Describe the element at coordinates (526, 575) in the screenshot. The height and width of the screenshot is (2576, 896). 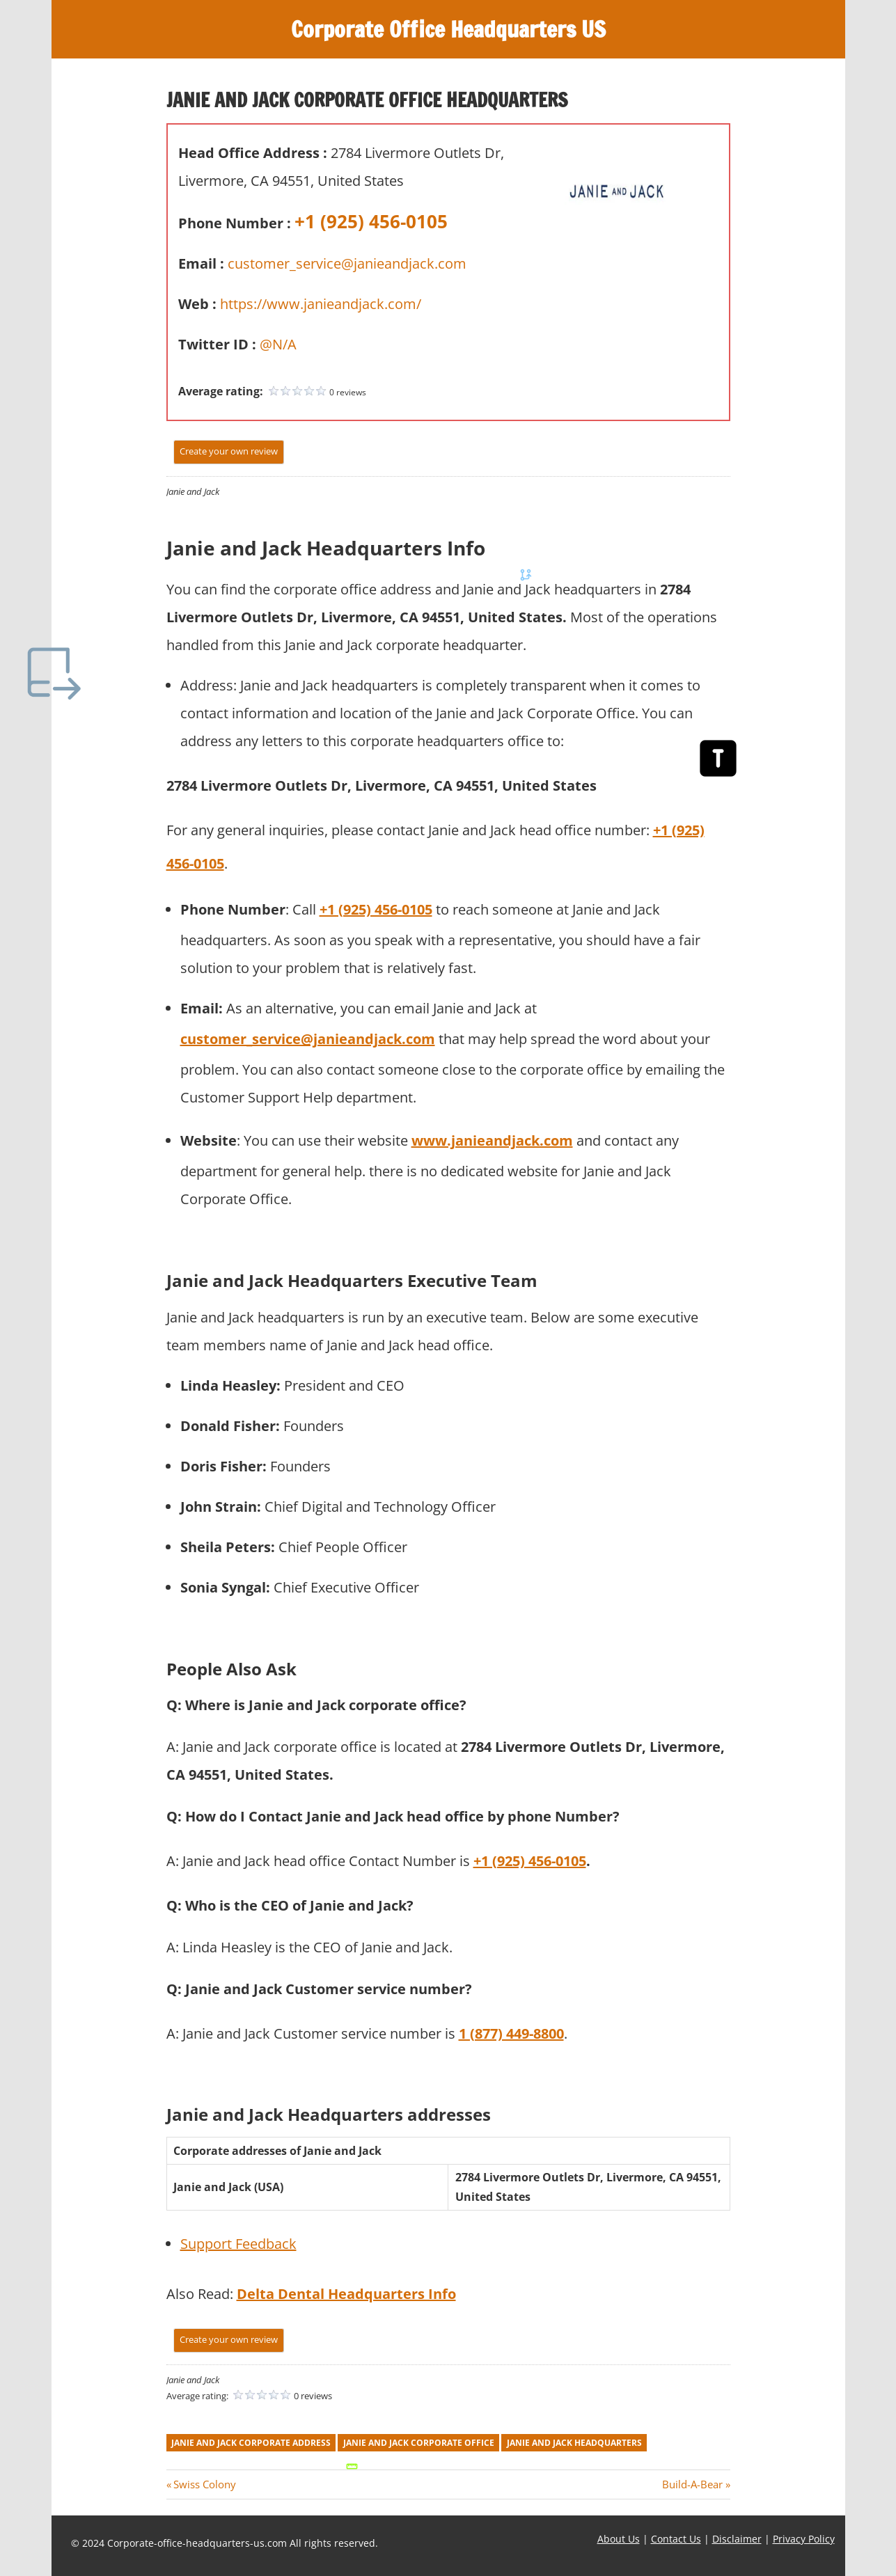
I see `create a new branch in version control` at that location.